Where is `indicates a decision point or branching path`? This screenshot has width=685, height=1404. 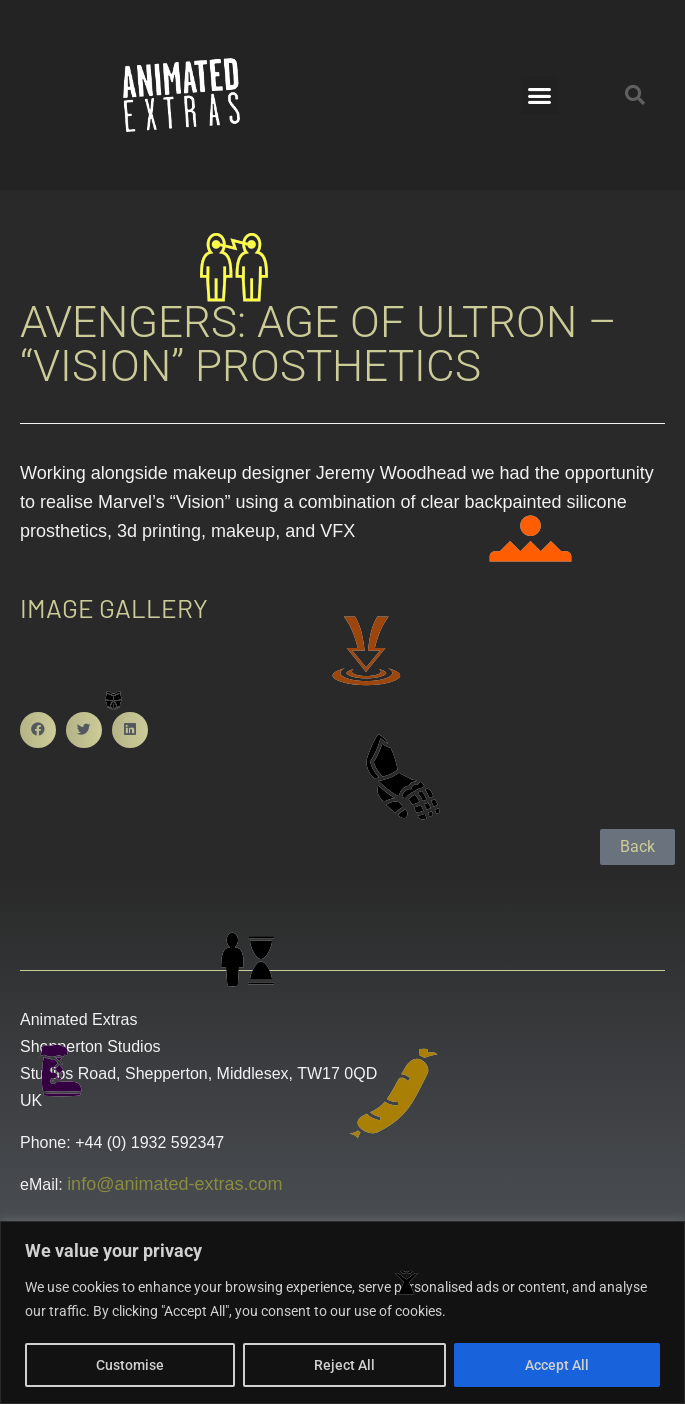
indicates a decision point or branching path is located at coordinates (406, 1282).